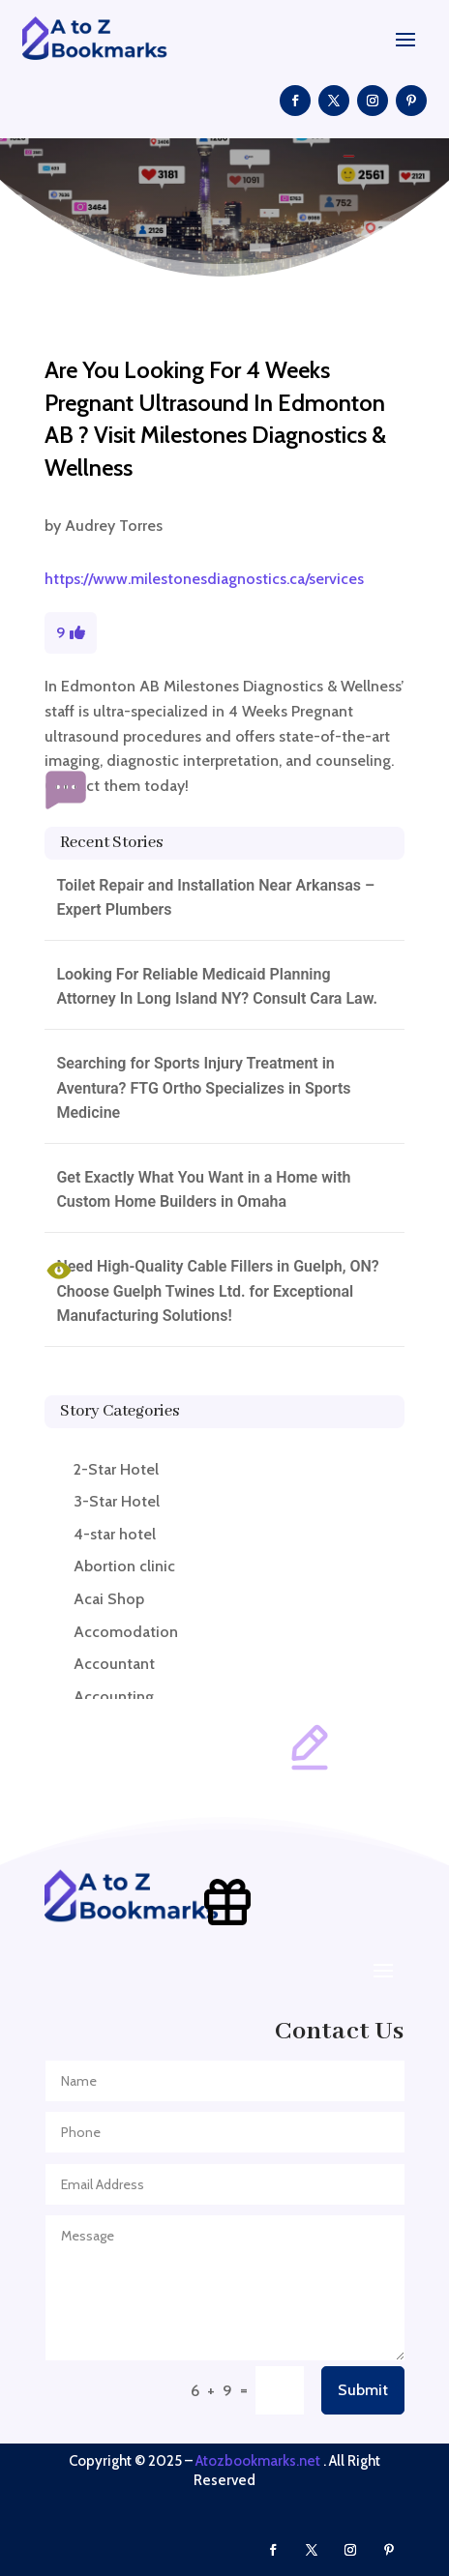 The width and height of the screenshot is (449, 2576). What do you see at coordinates (59, 1271) in the screenshot?
I see `view or preview content` at bounding box center [59, 1271].